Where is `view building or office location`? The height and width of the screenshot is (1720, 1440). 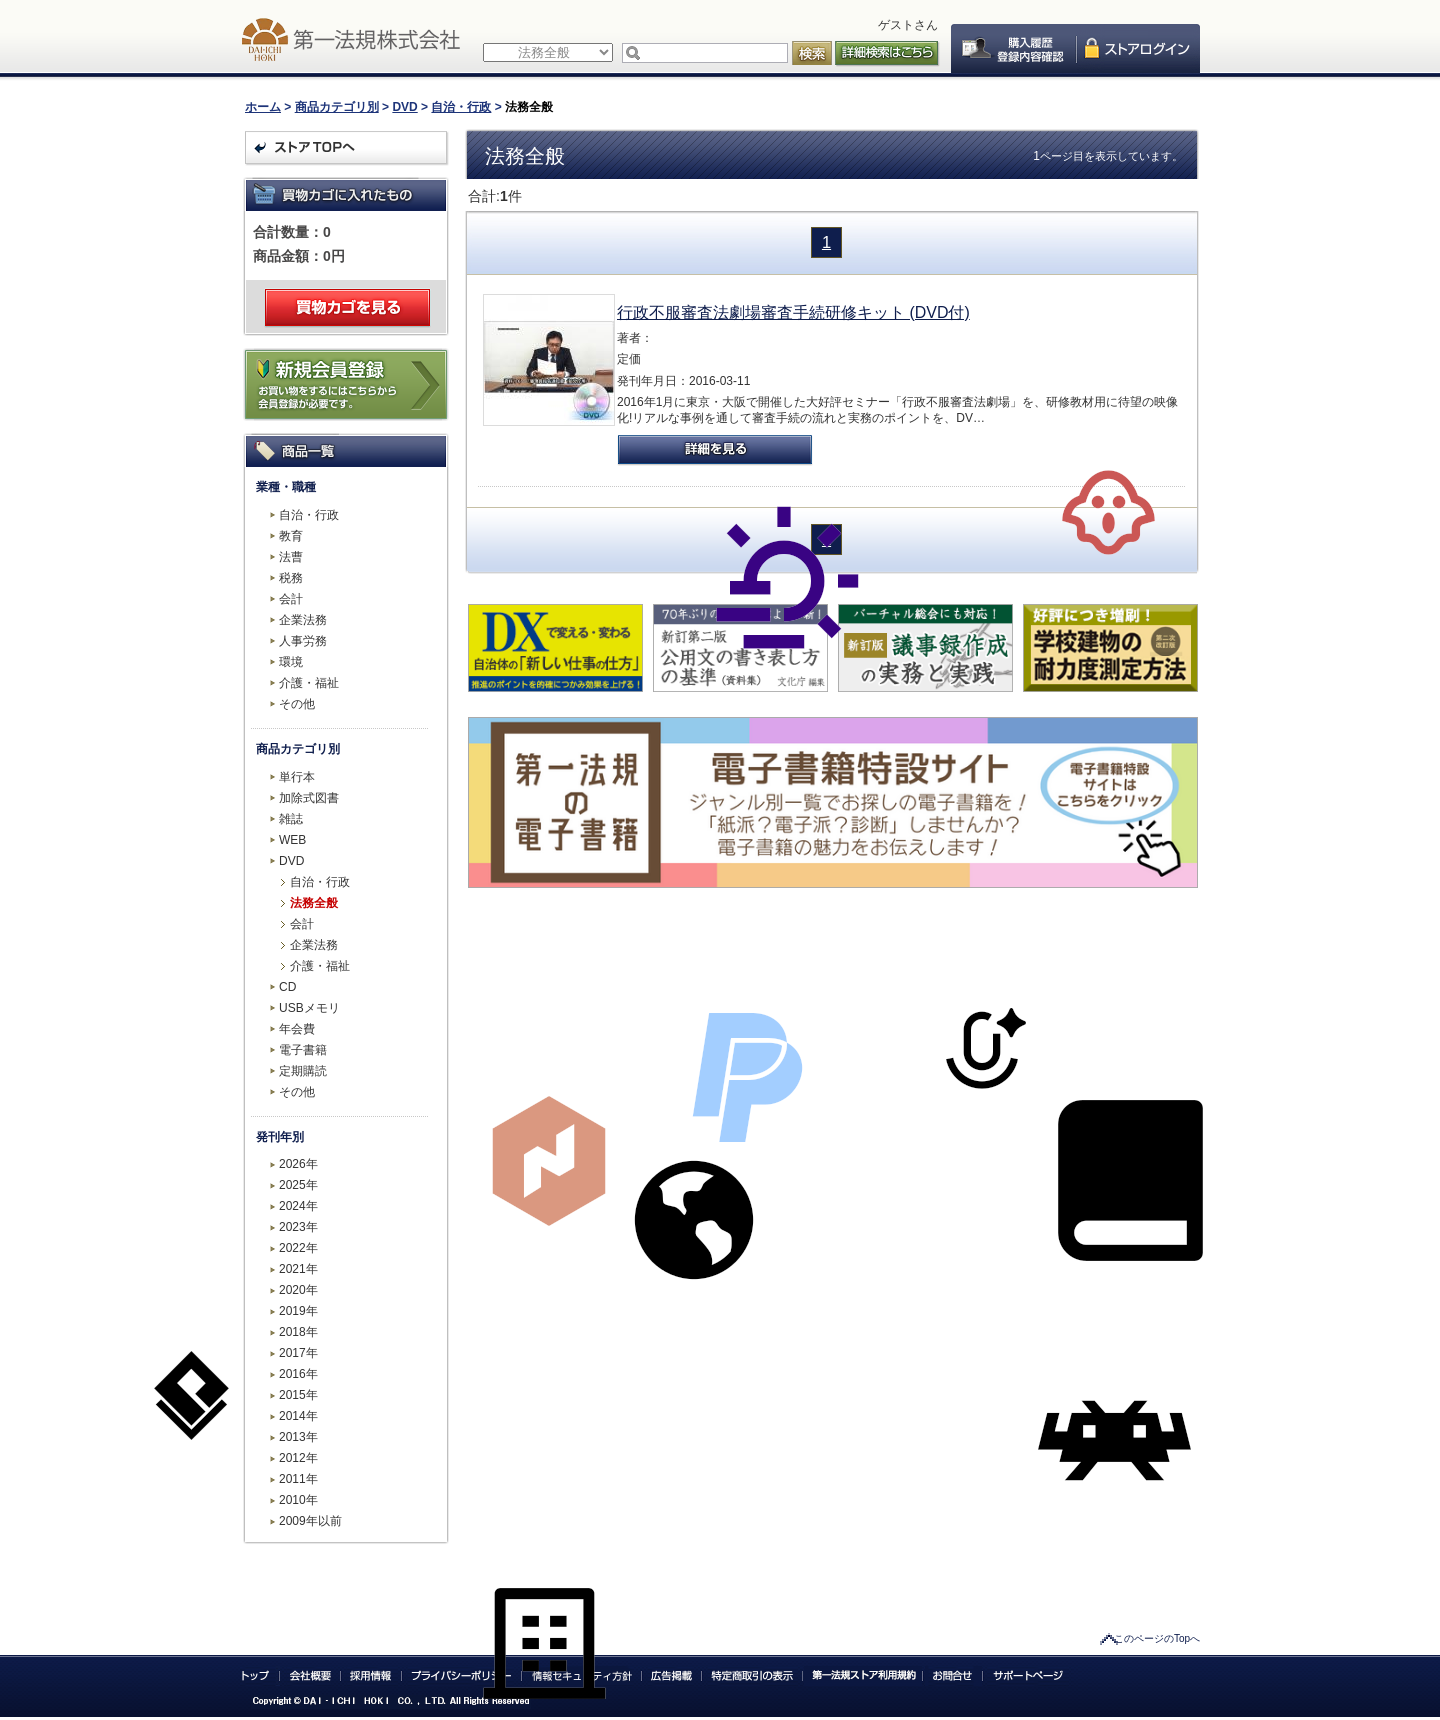
view building or office location is located at coordinates (544, 1643).